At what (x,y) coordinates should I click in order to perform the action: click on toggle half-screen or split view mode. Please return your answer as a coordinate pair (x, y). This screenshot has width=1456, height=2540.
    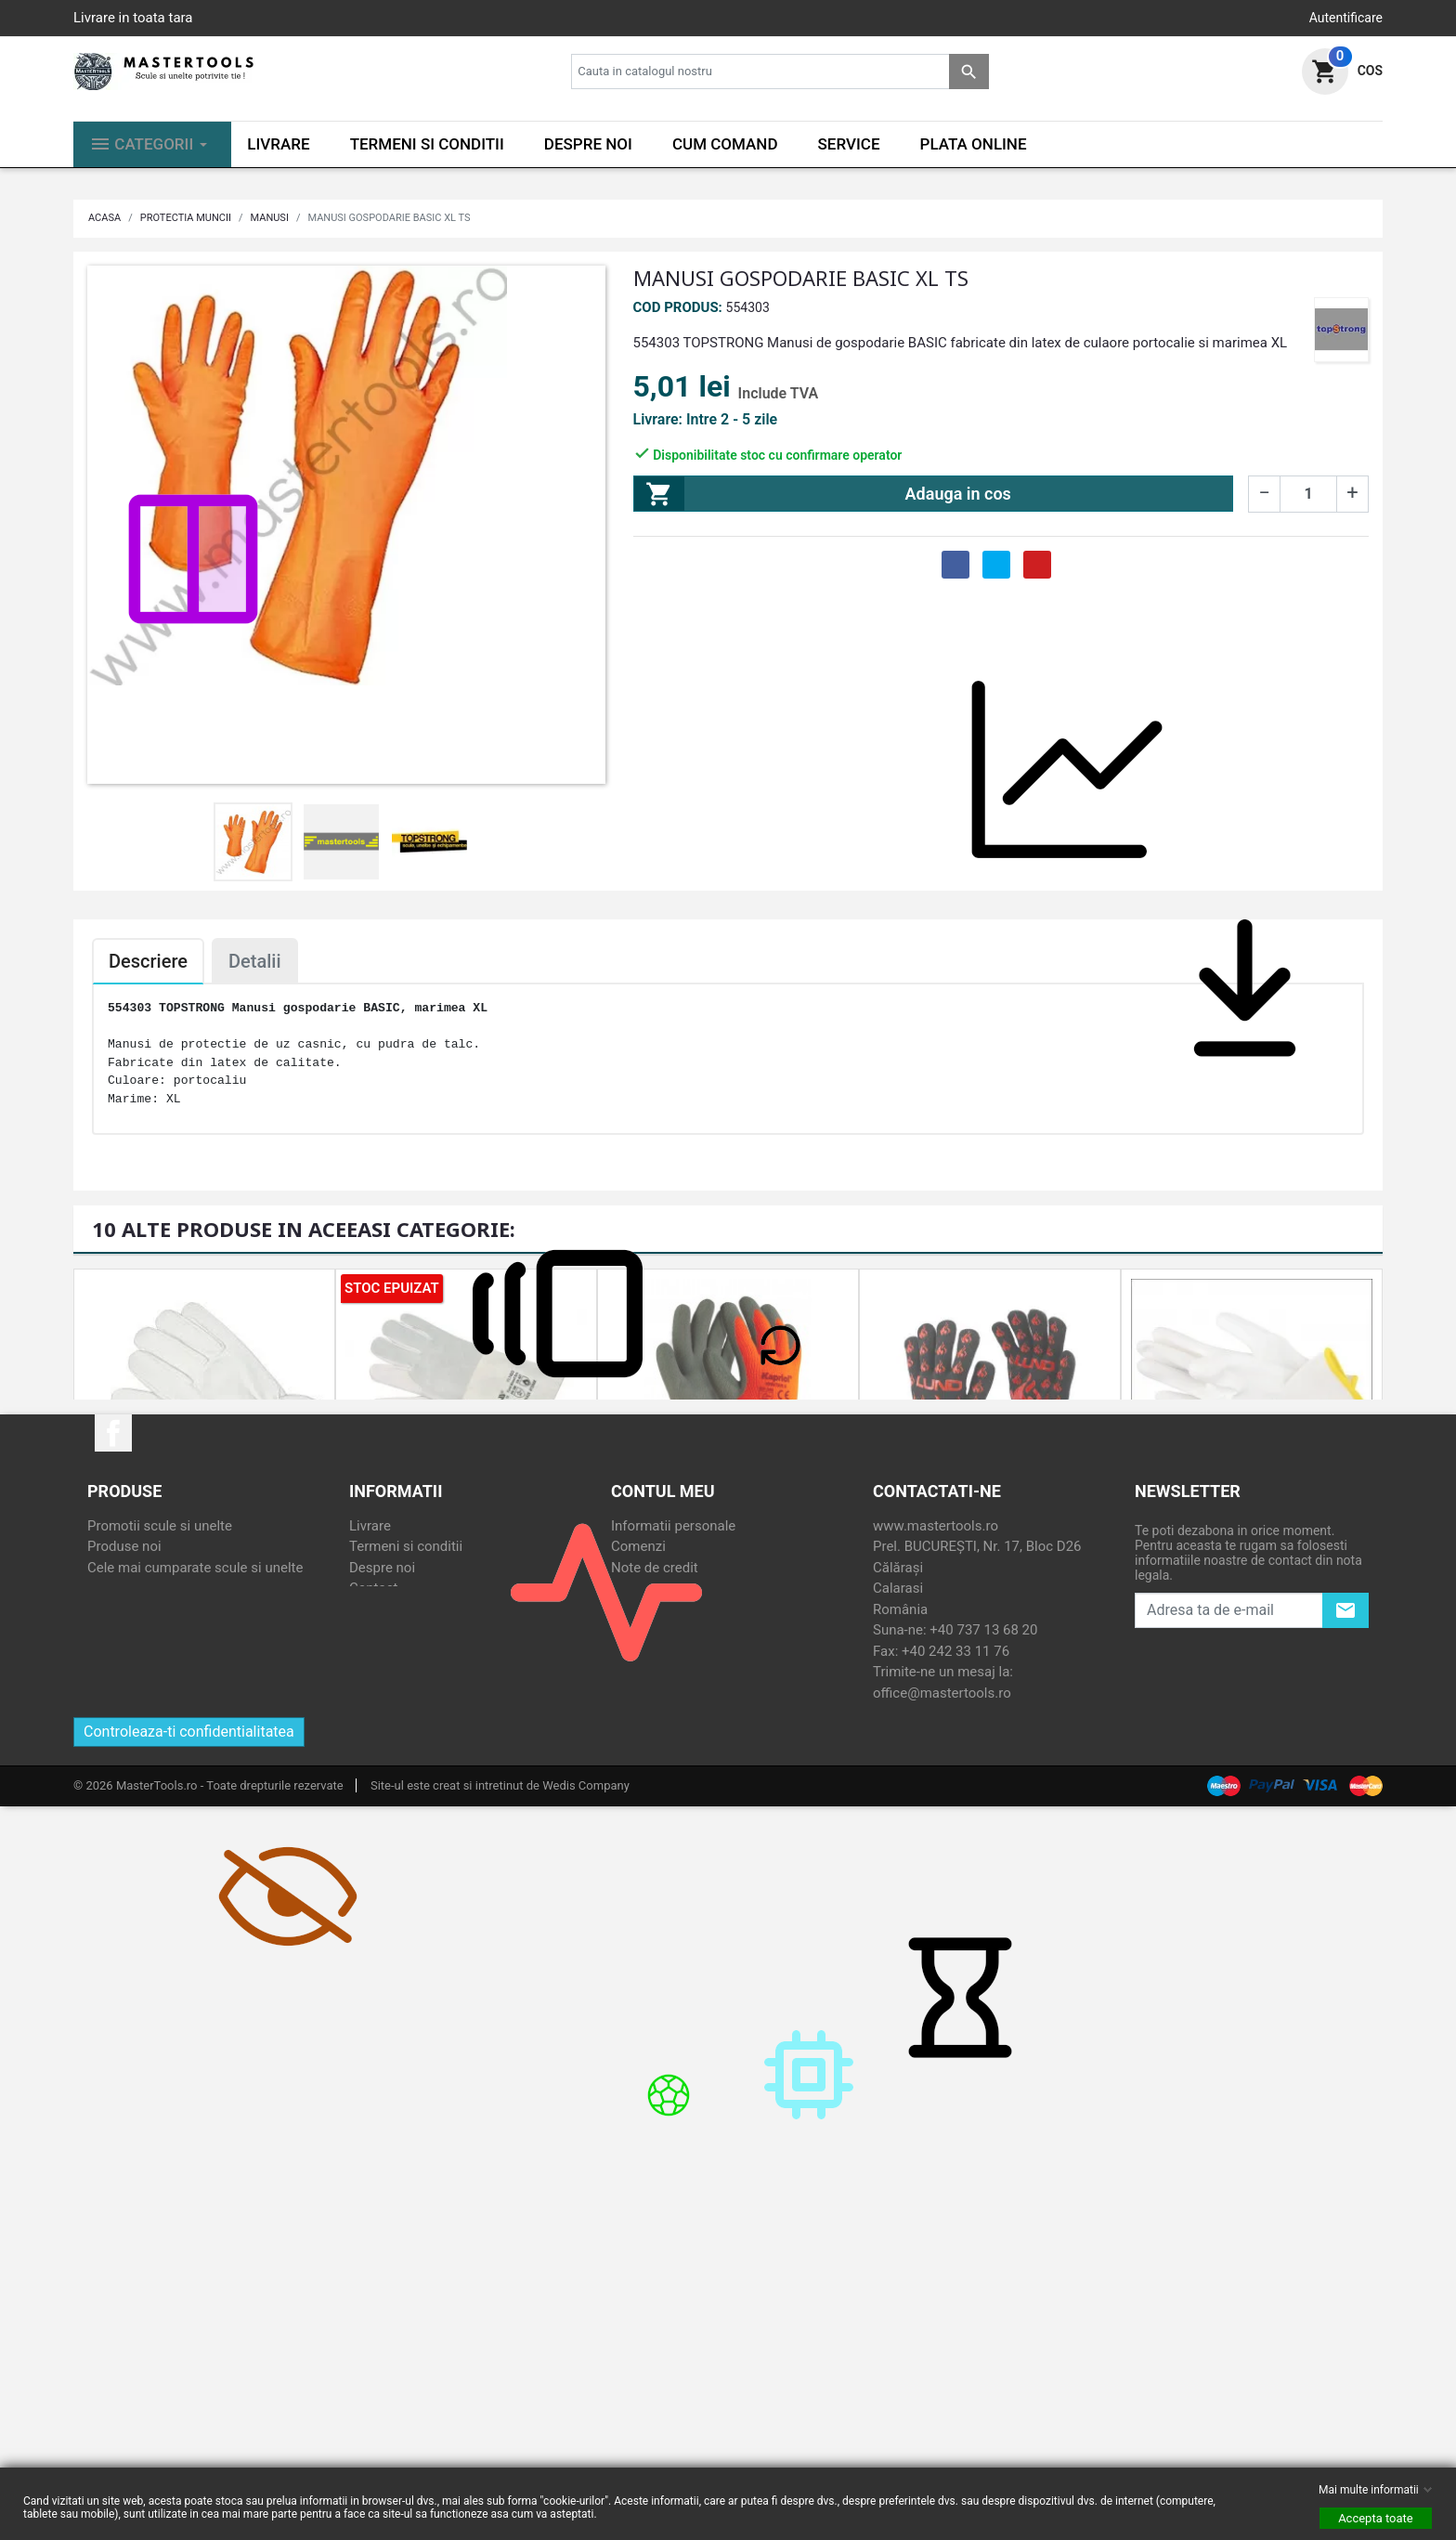
    Looking at the image, I should click on (193, 559).